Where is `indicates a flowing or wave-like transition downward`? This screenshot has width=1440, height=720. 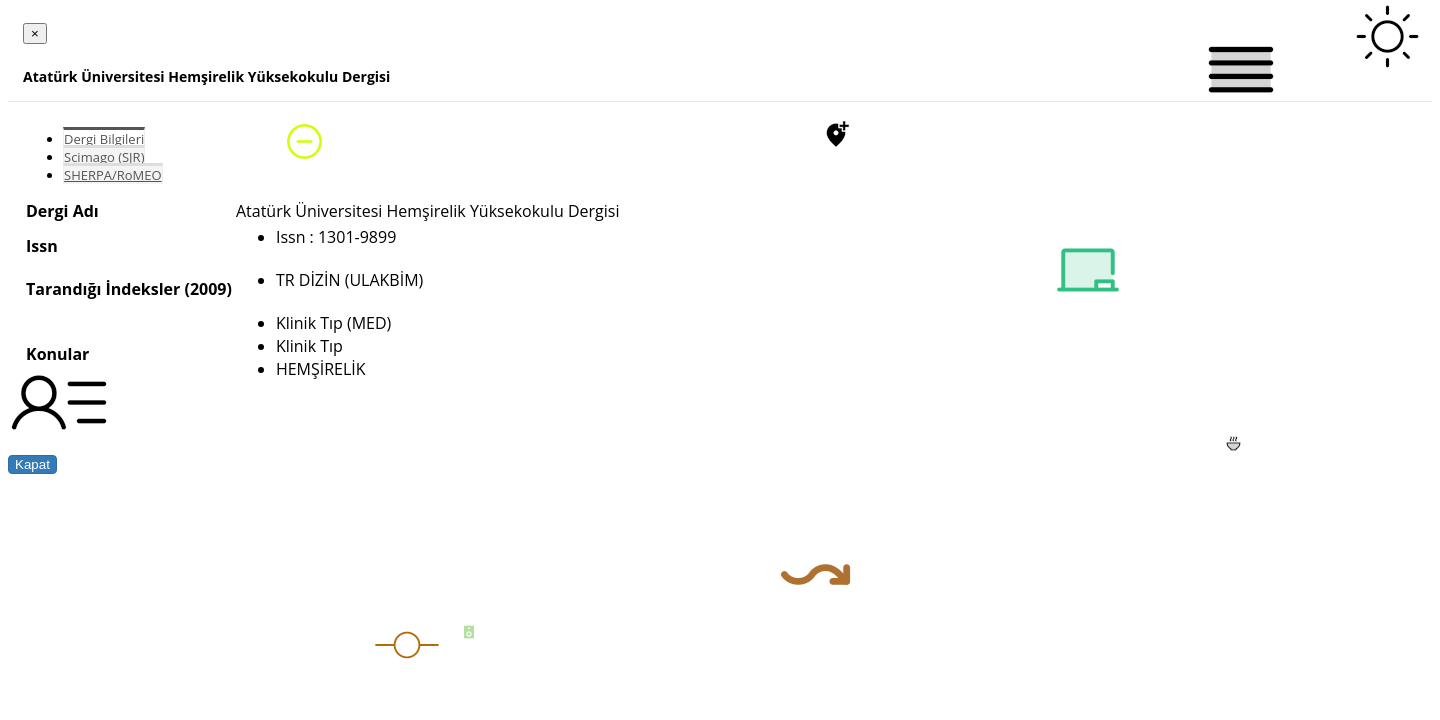
indicates a flowing or wave-like transition downward is located at coordinates (815, 574).